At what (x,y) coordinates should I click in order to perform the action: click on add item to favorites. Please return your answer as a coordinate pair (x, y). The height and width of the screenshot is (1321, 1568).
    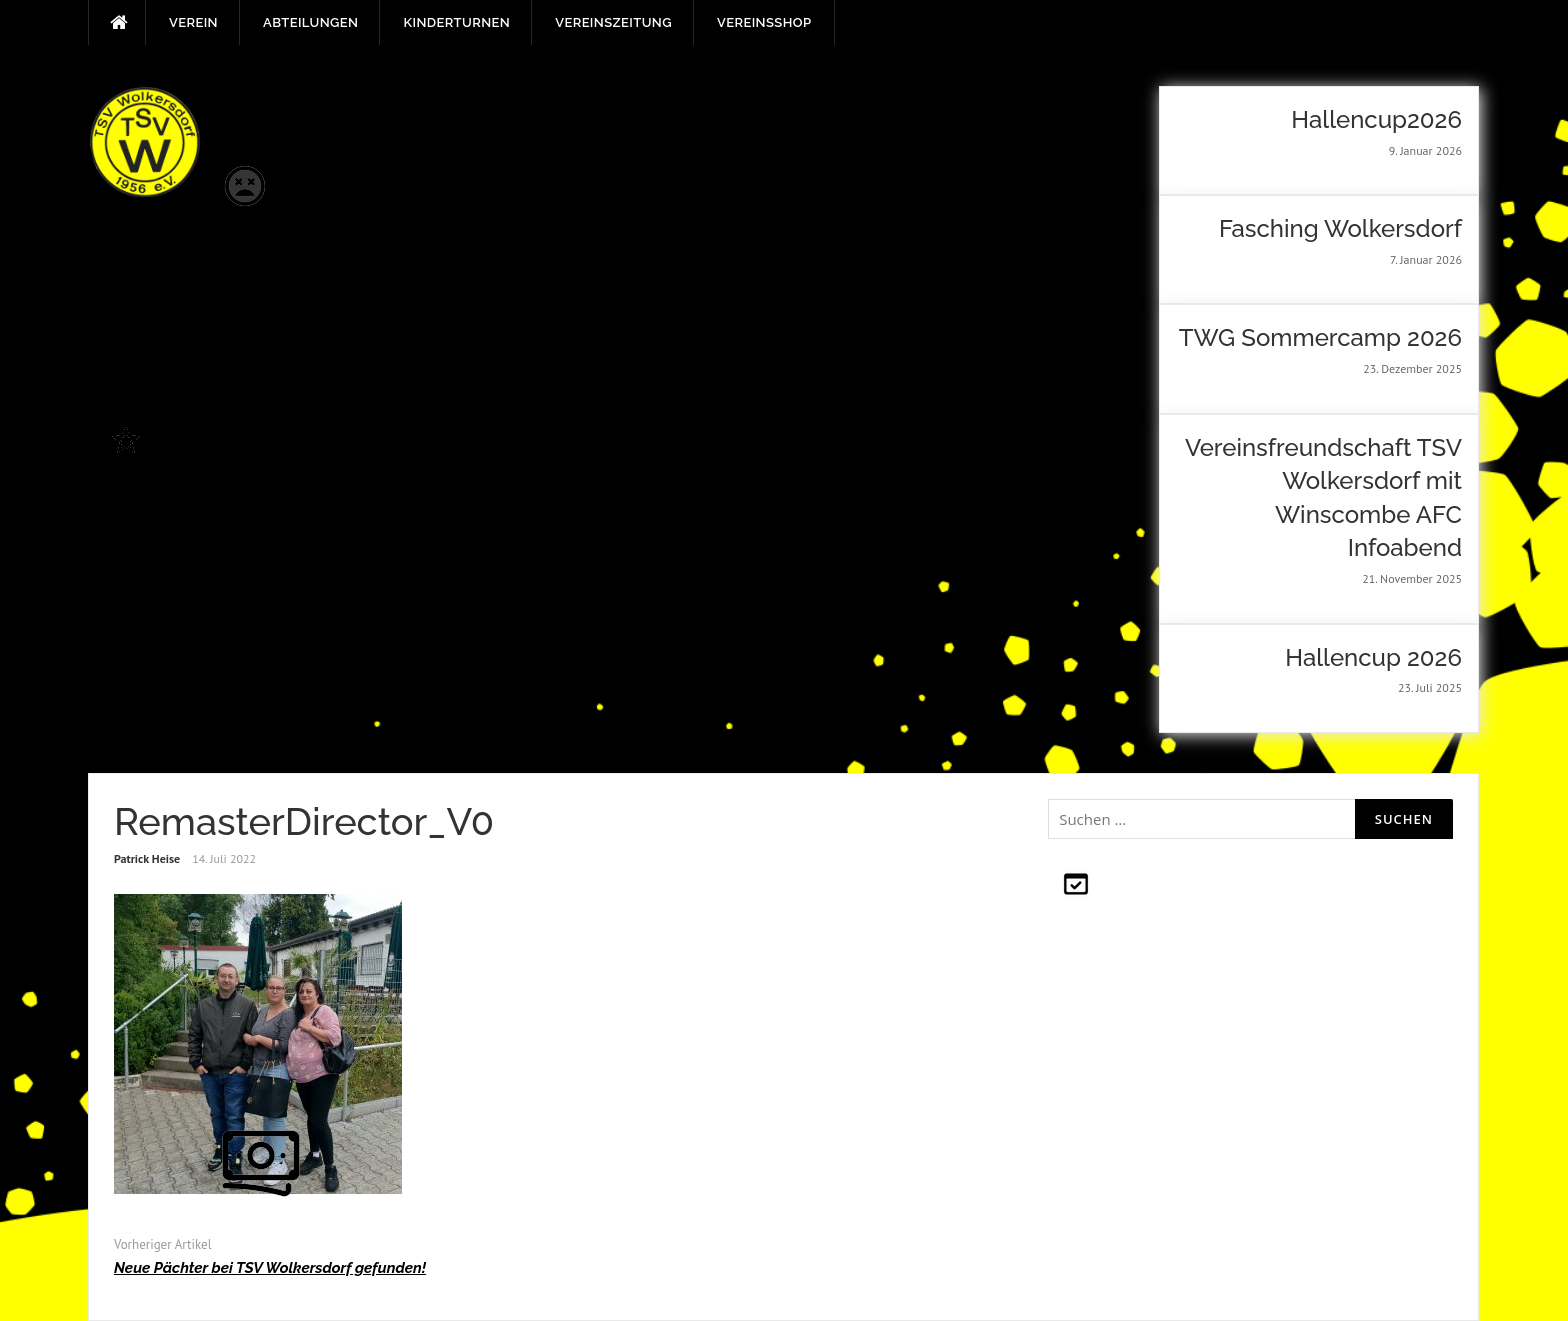
    Looking at the image, I should click on (126, 440).